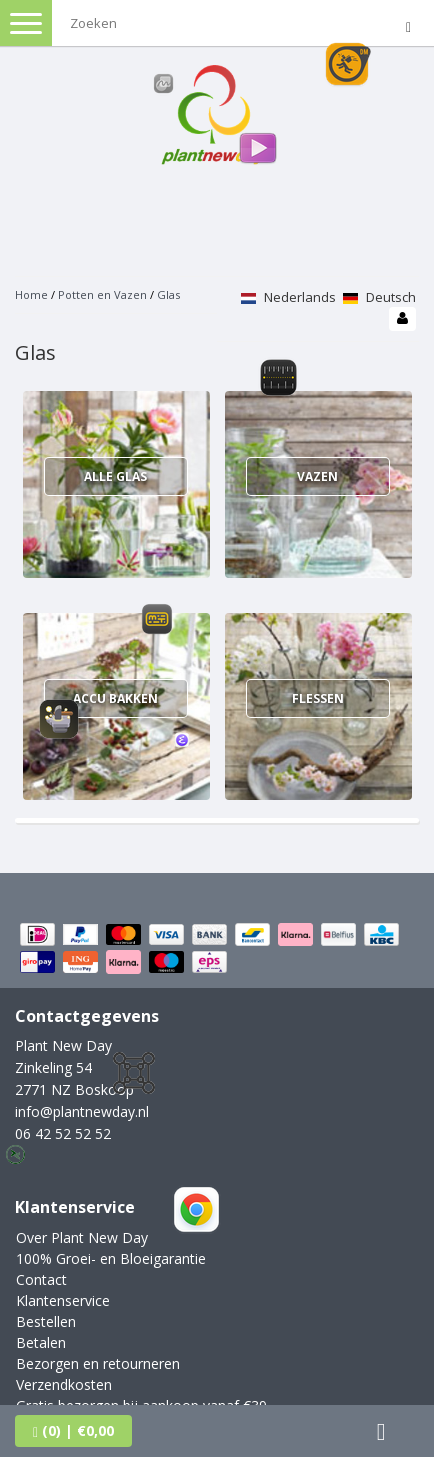 Image resolution: width=434 pixels, height=1457 pixels. What do you see at coordinates (347, 64) in the screenshot?
I see `launch half-life 2: deathmatch` at bounding box center [347, 64].